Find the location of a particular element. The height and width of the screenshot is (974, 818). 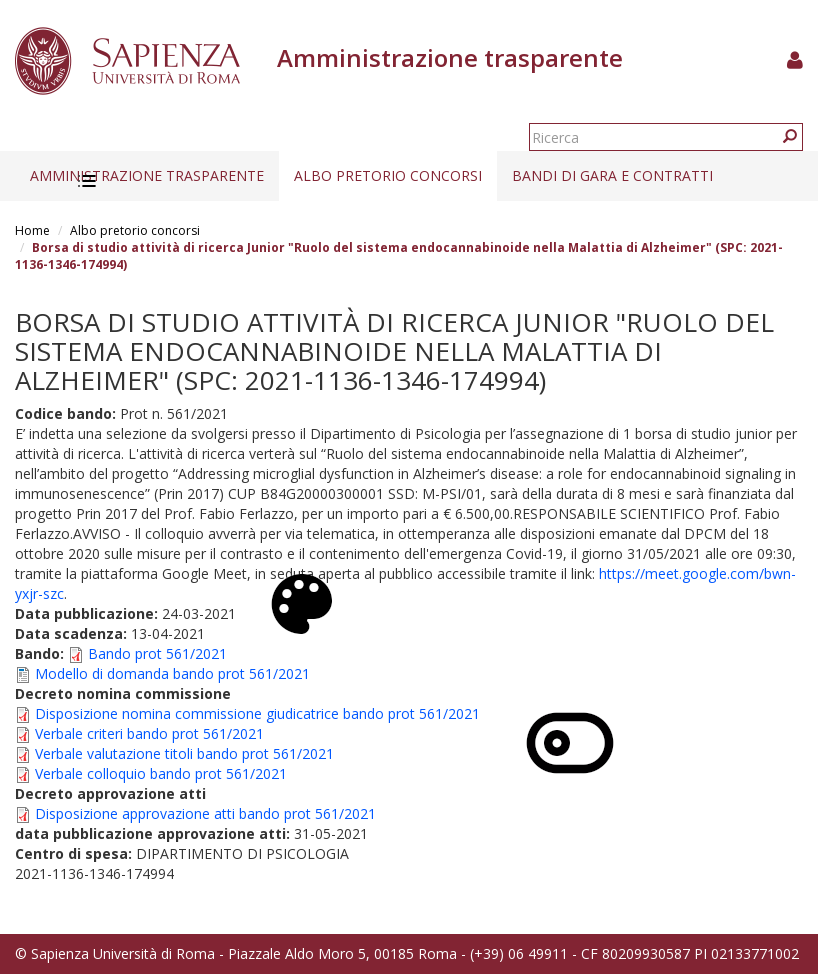

view items in a list format is located at coordinates (87, 181).